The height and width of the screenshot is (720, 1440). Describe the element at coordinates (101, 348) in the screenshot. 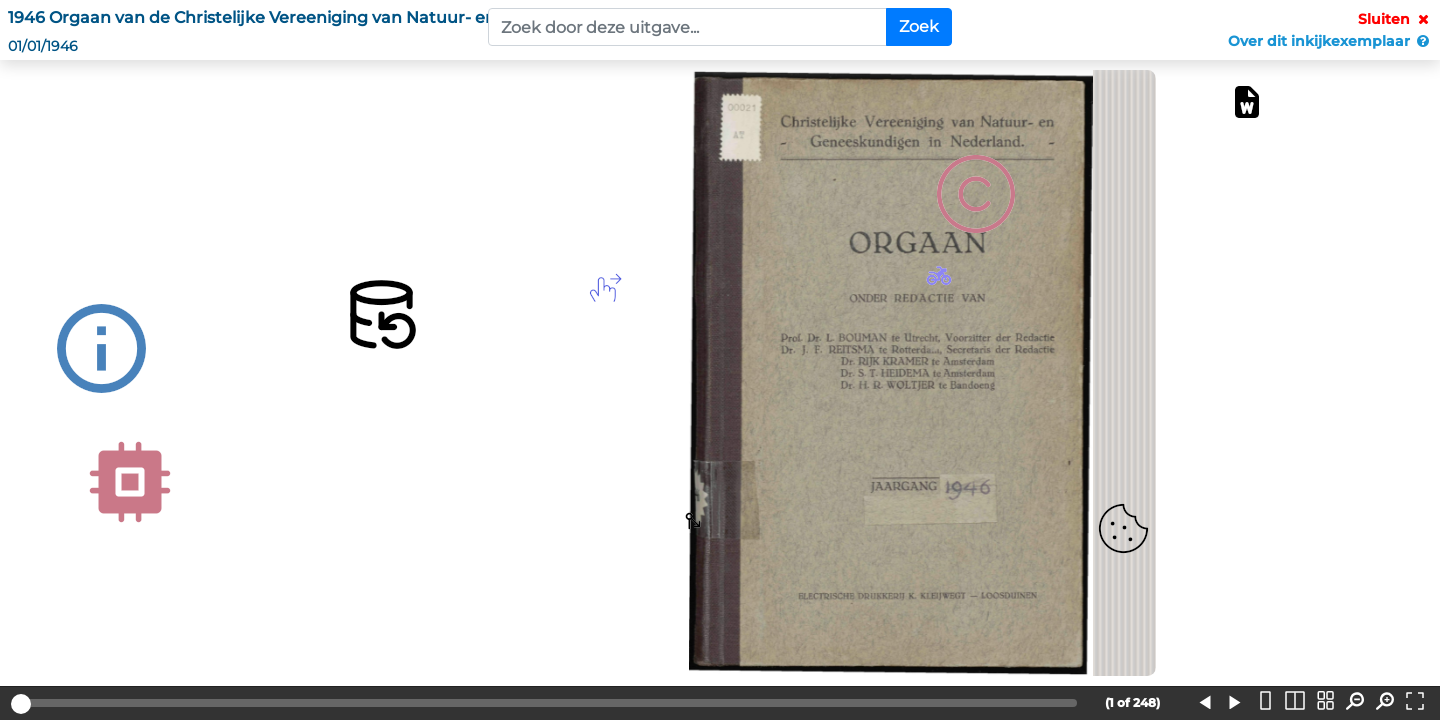

I see `view more information or details` at that location.